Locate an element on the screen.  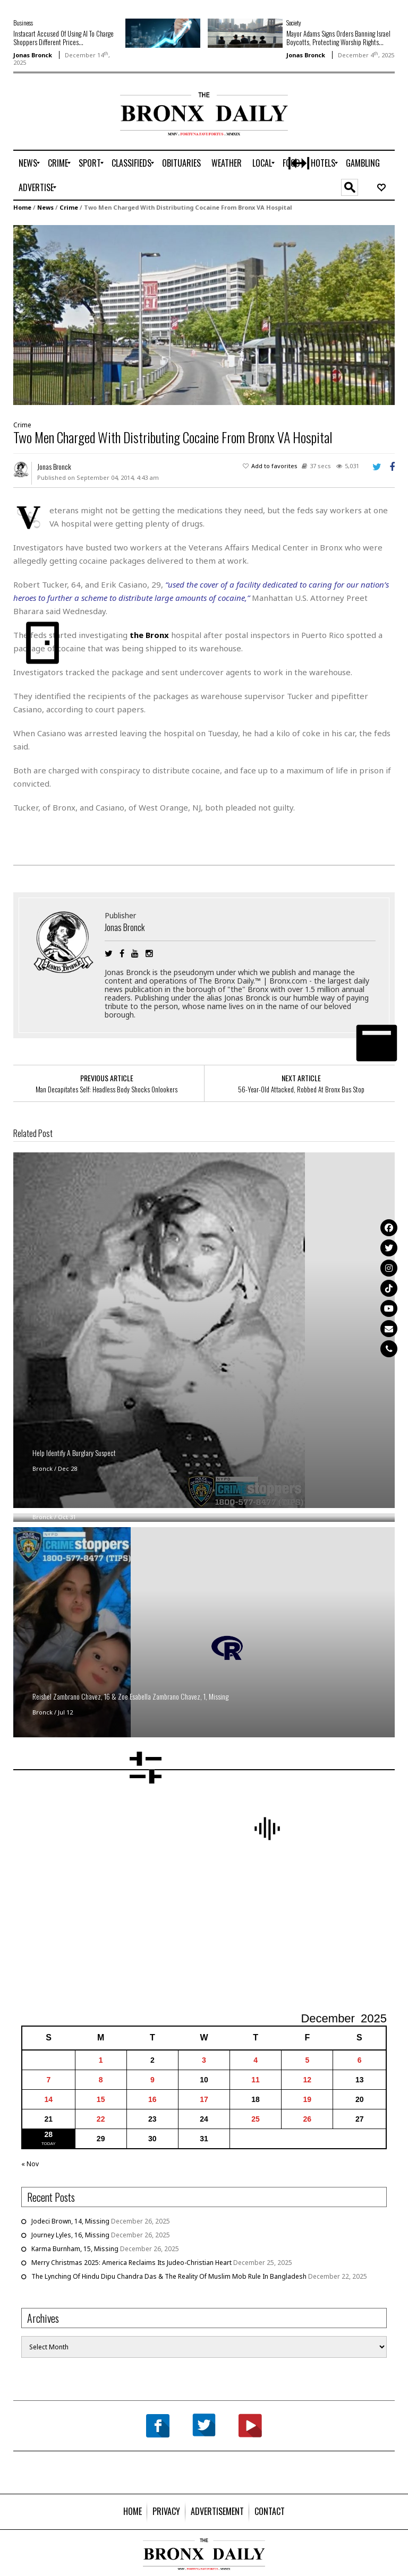
voice recognition or audio input active is located at coordinates (267, 1829).